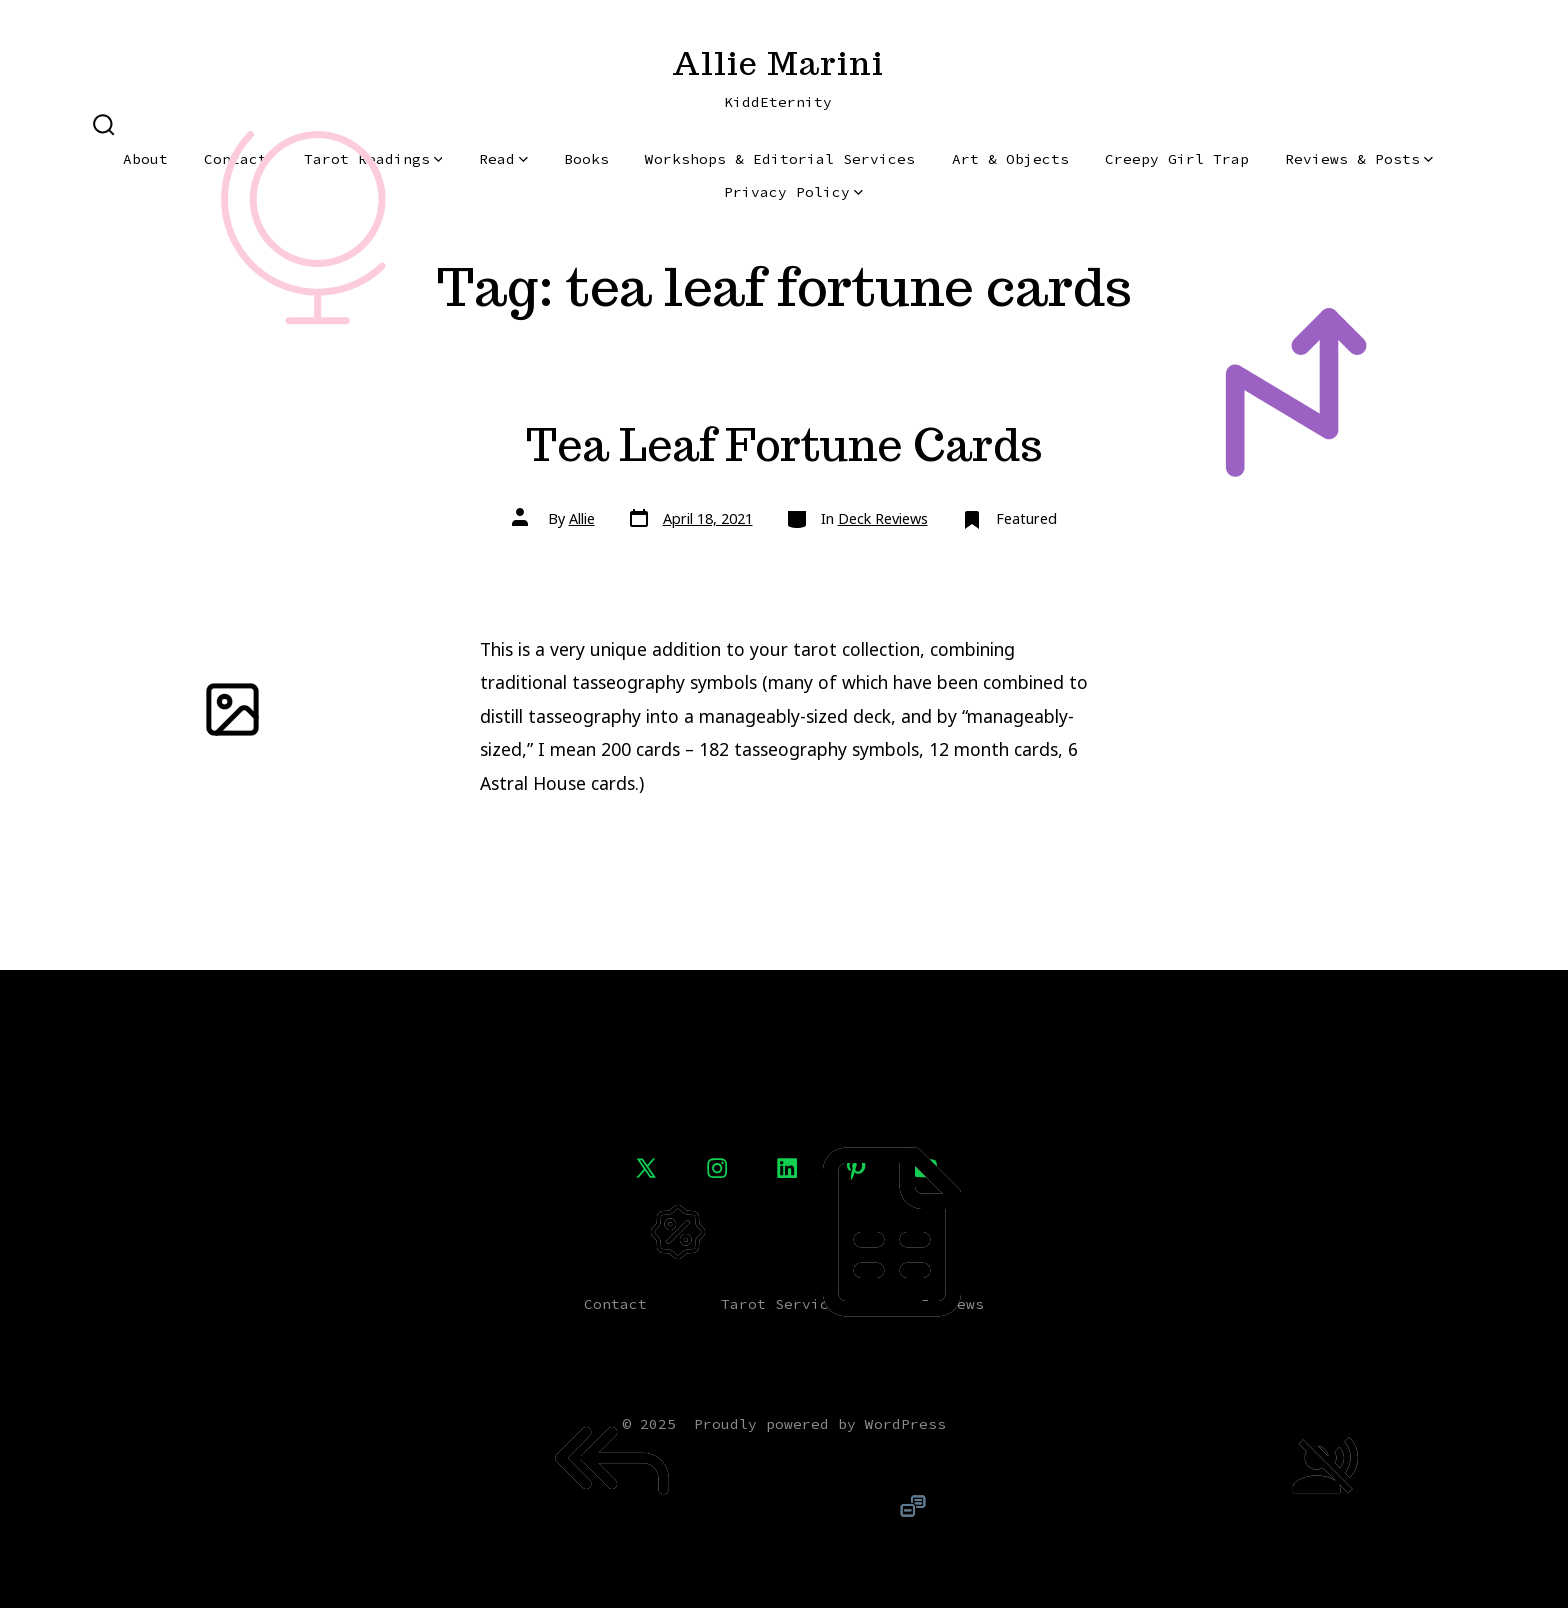 Image resolution: width=1568 pixels, height=1608 pixels. What do you see at coordinates (913, 1506) in the screenshot?
I see `indicates an enum member or enumeration value in code` at bounding box center [913, 1506].